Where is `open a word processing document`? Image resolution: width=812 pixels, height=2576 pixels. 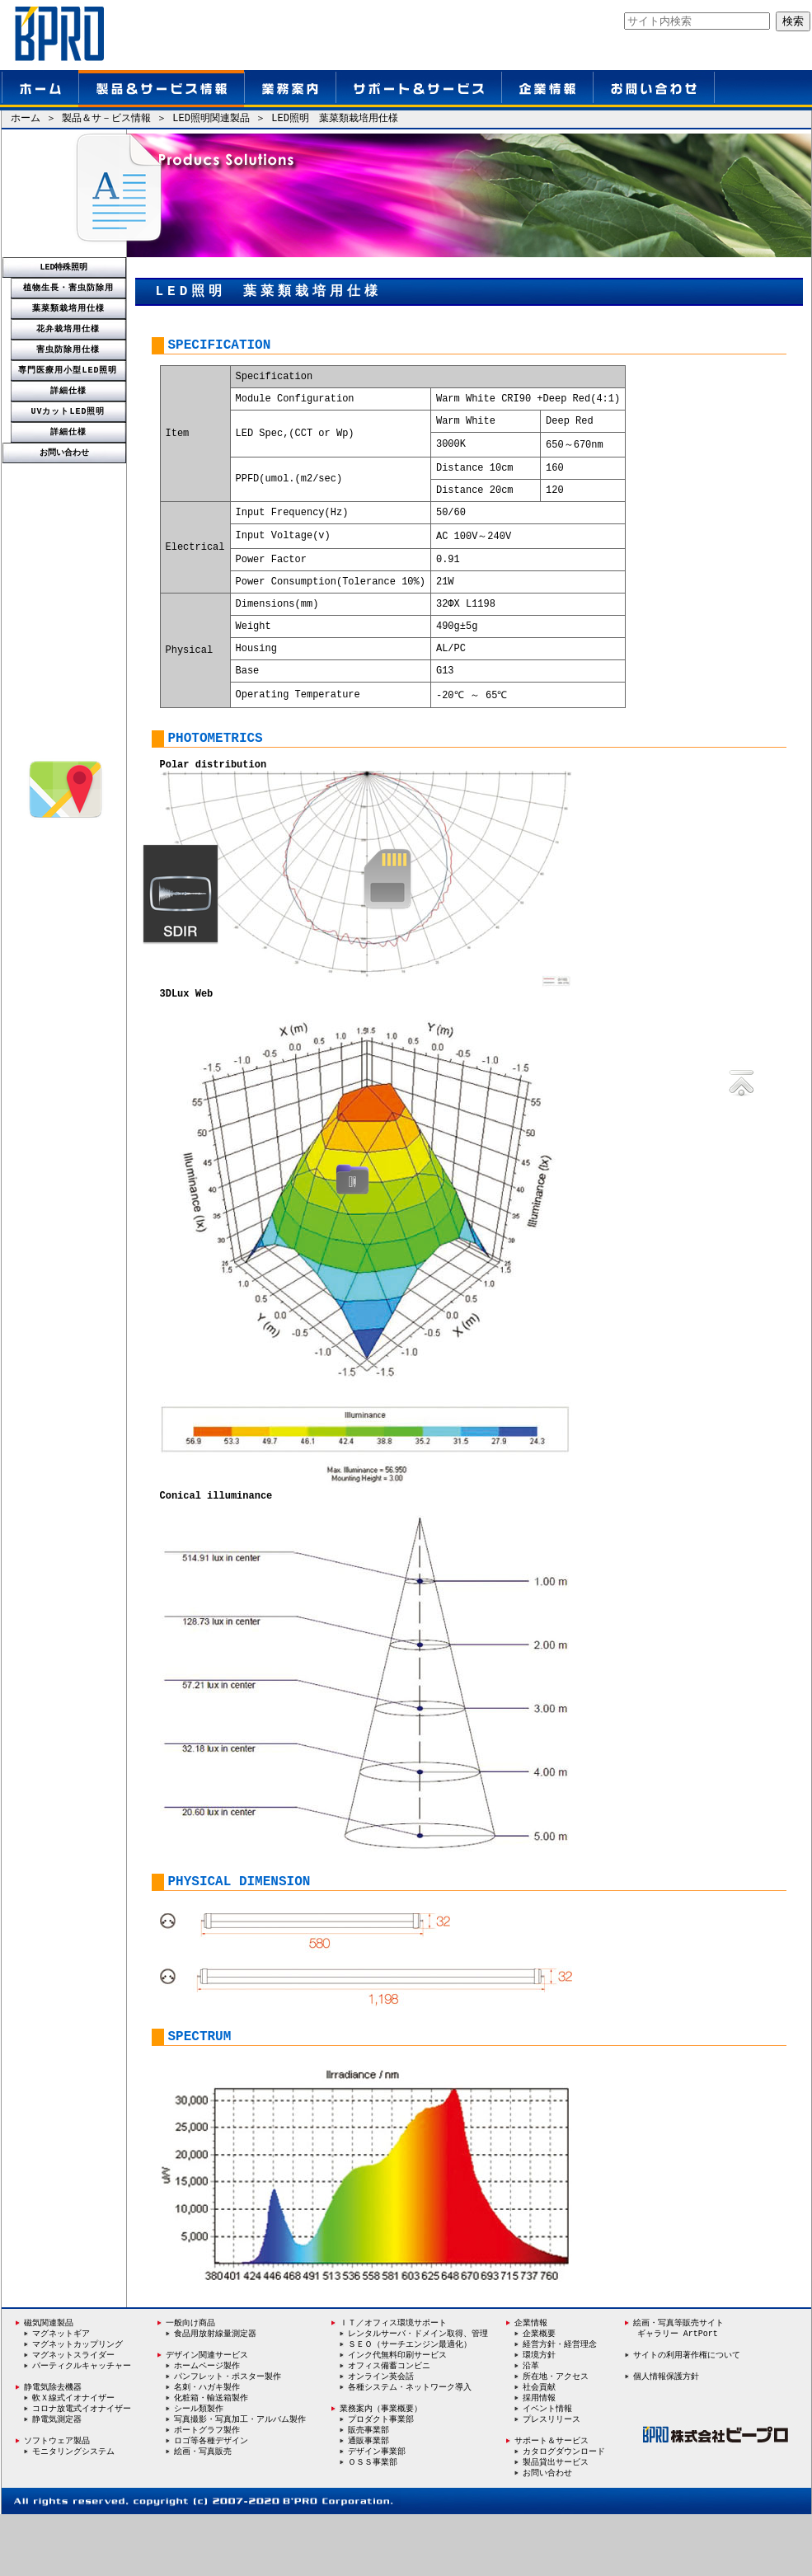 open a word processing document is located at coordinates (119, 187).